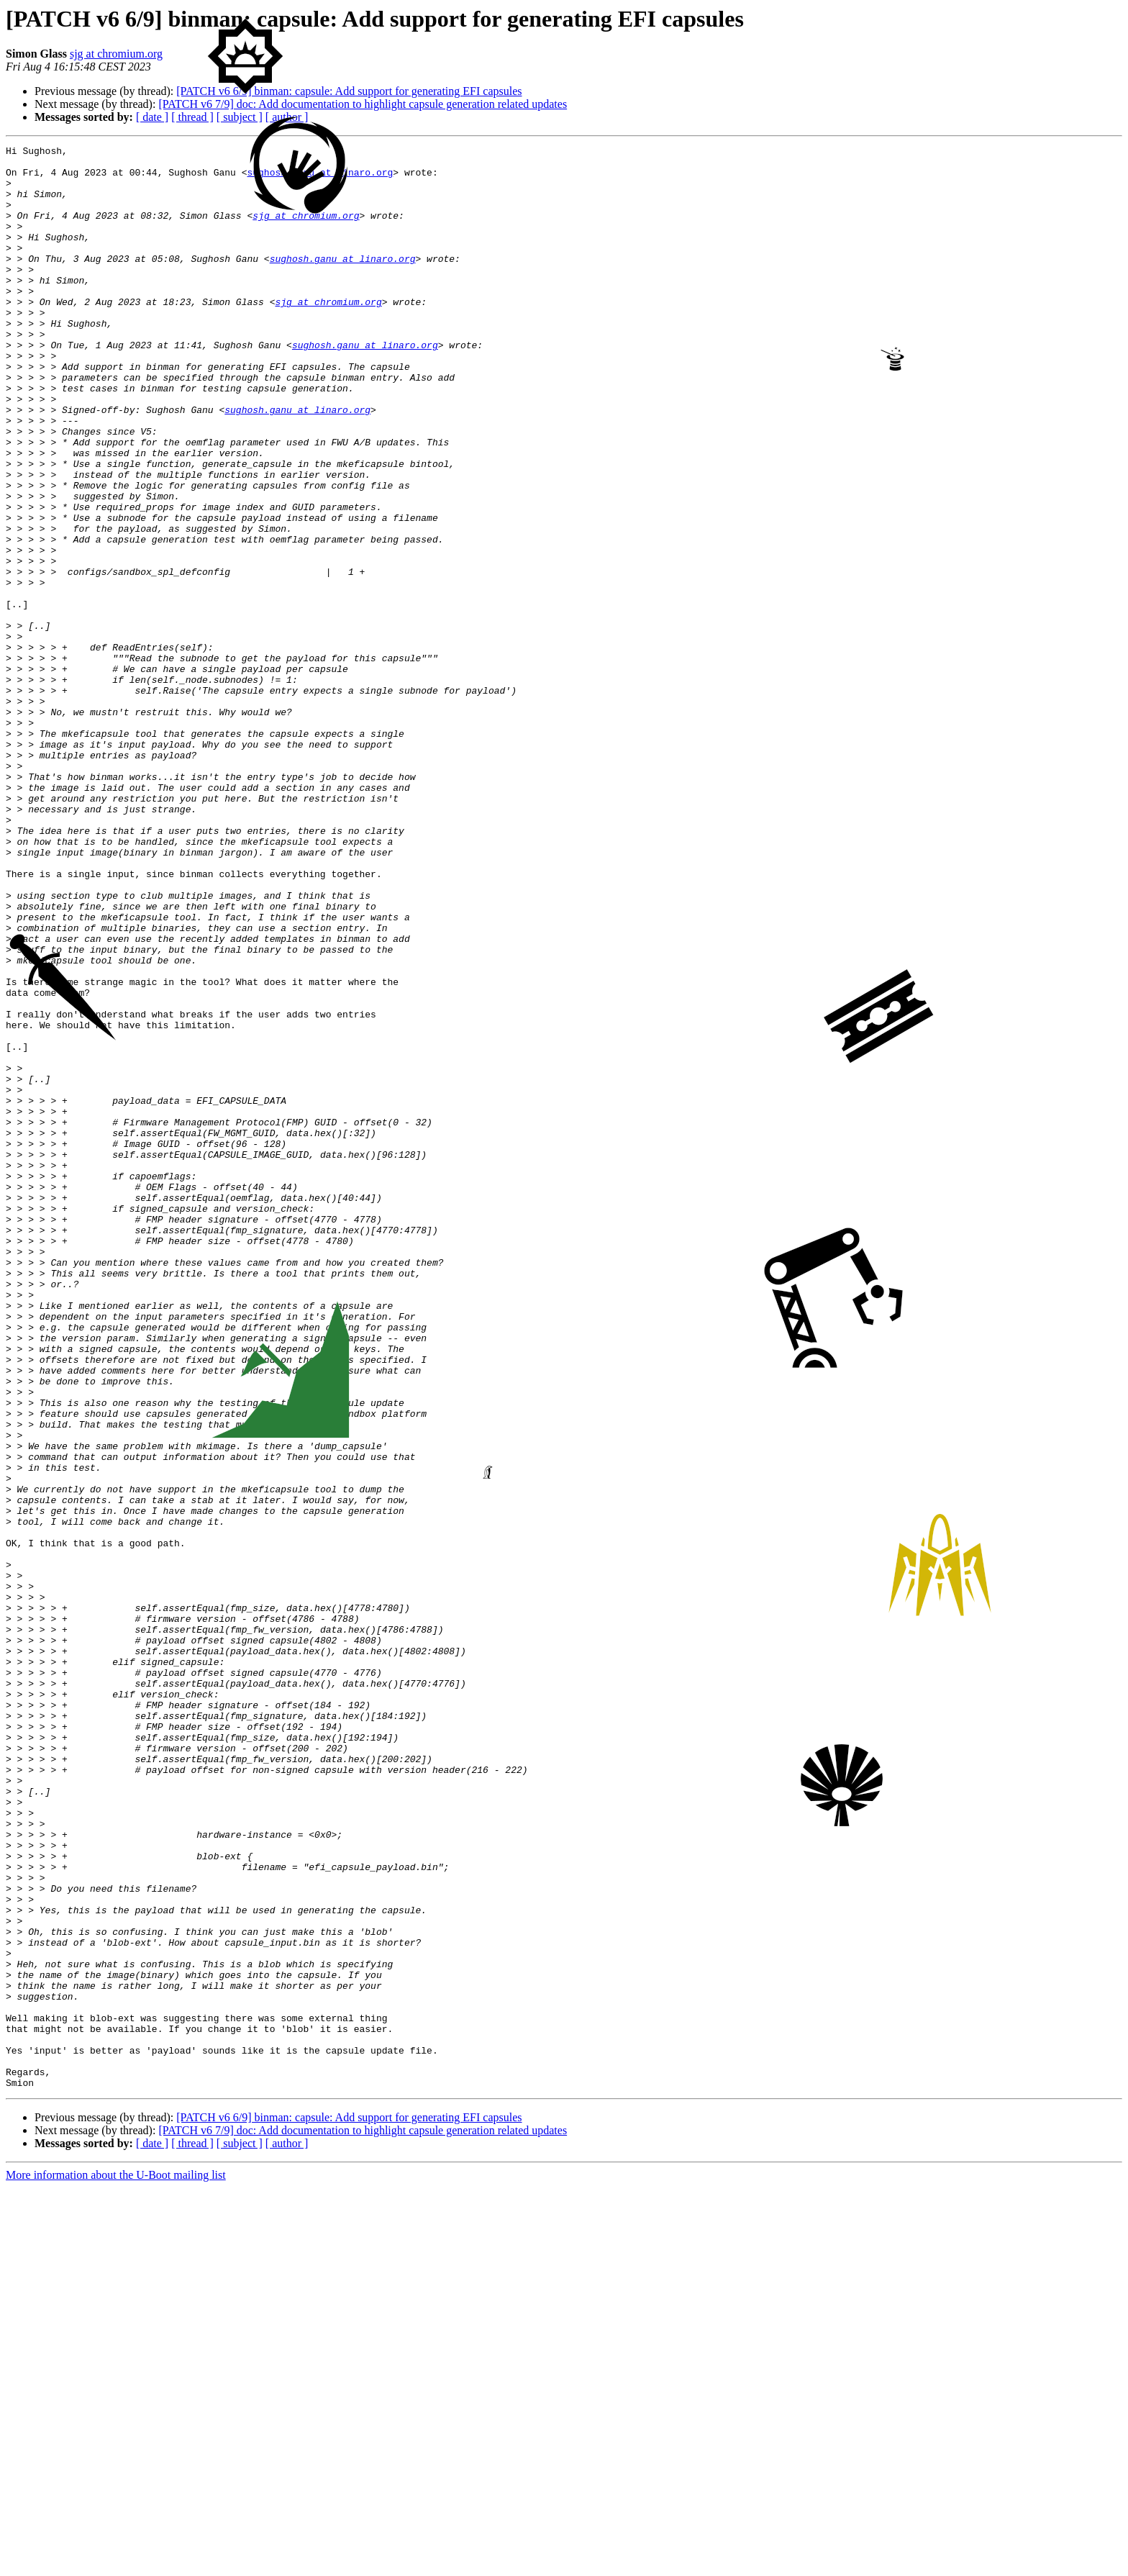 The height and width of the screenshot is (2576, 1128). Describe the element at coordinates (299, 165) in the screenshot. I see `activate a magic ability or spell` at that location.